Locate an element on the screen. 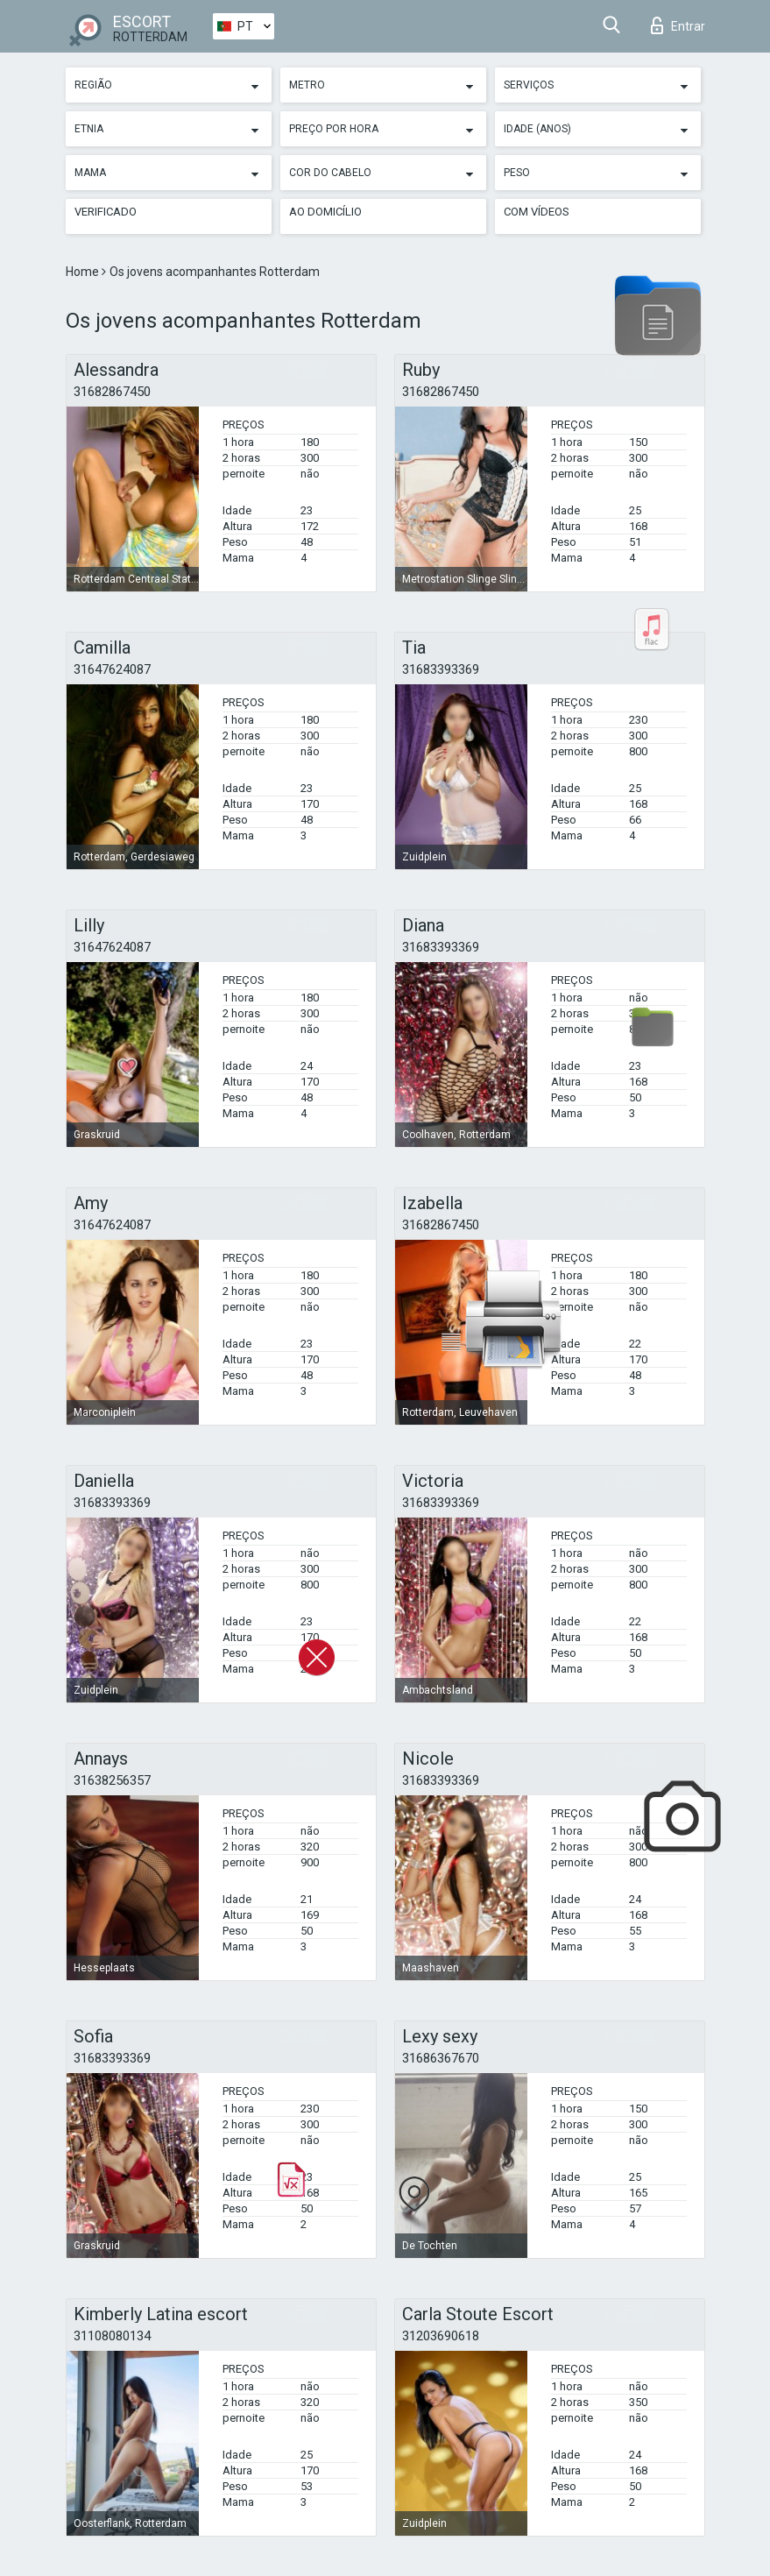 The width and height of the screenshot is (770, 2576). open a folder or directory is located at coordinates (653, 1027).